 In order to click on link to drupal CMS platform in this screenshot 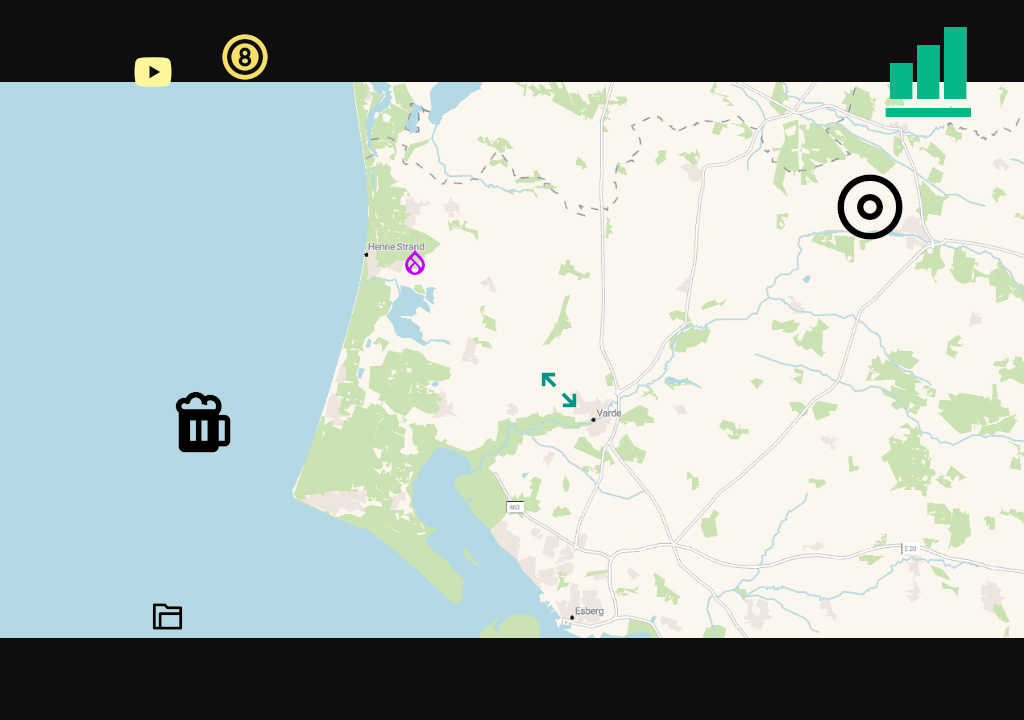, I will do `click(415, 262)`.